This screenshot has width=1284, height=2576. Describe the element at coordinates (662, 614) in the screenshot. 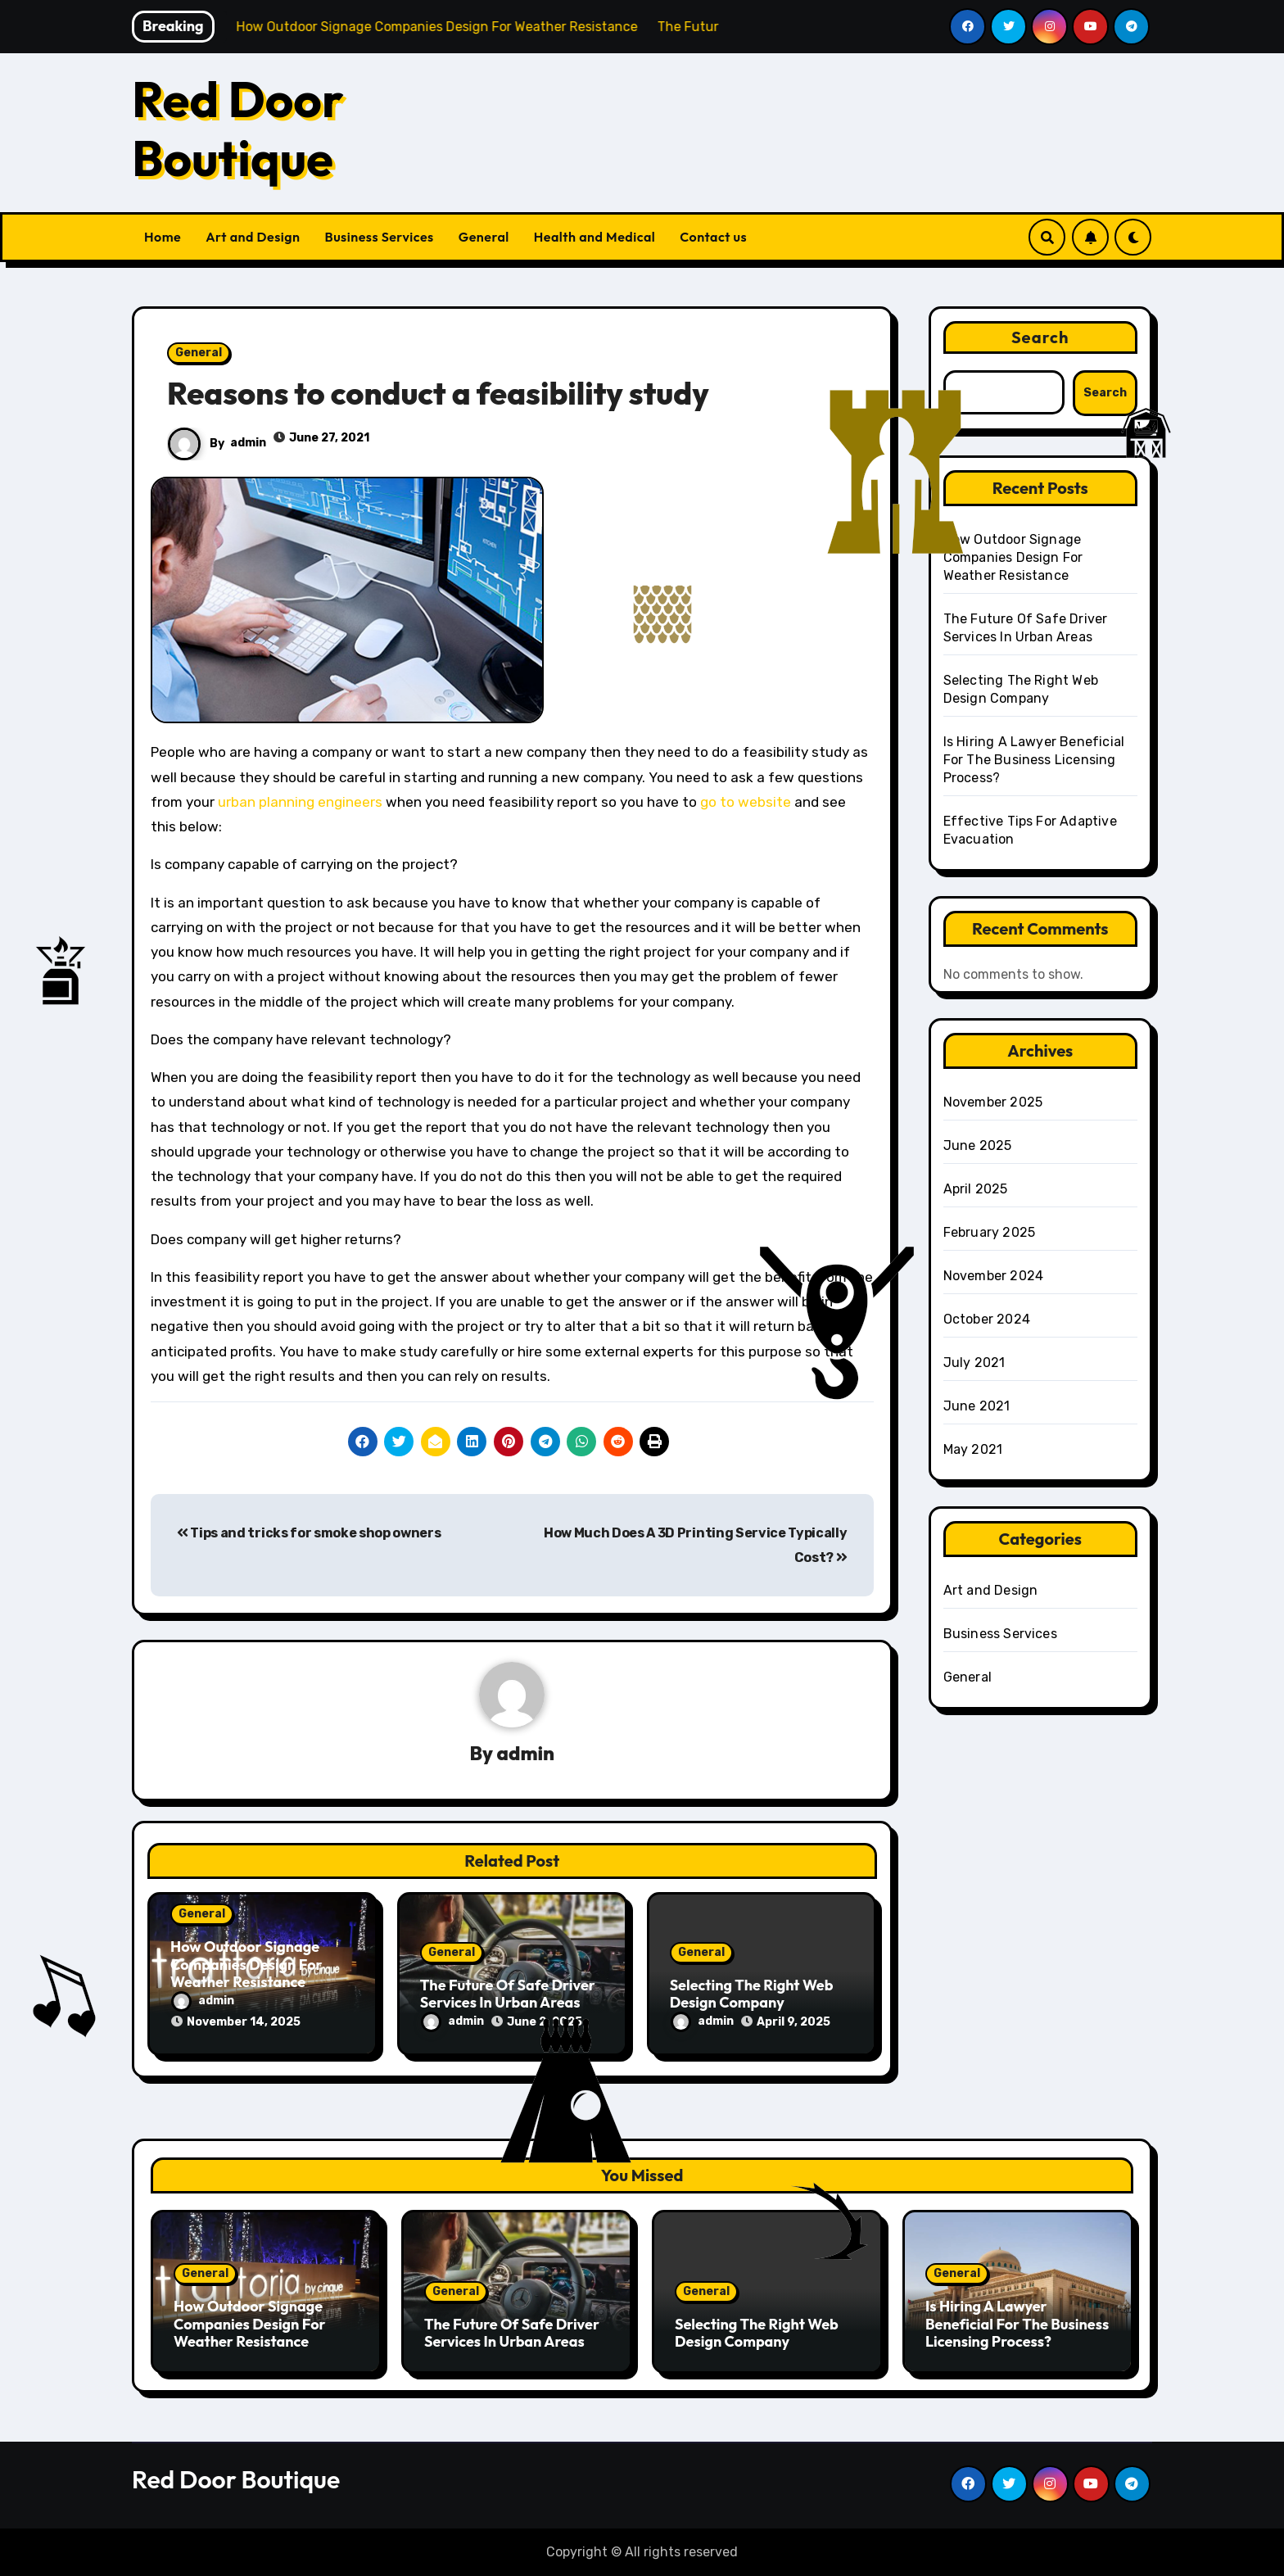

I see `indicates fish or aquatic creature in a game inventory` at that location.